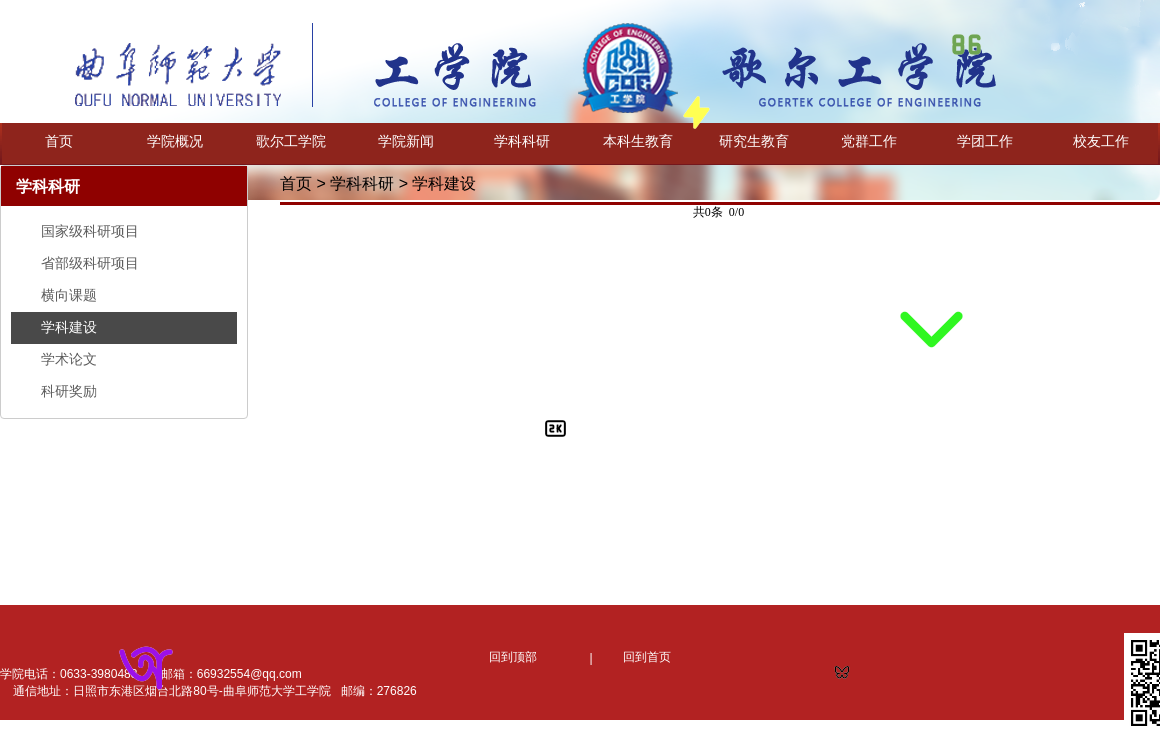  What do you see at coordinates (931, 329) in the screenshot?
I see `expand a dropdown menu or collapsed section` at bounding box center [931, 329].